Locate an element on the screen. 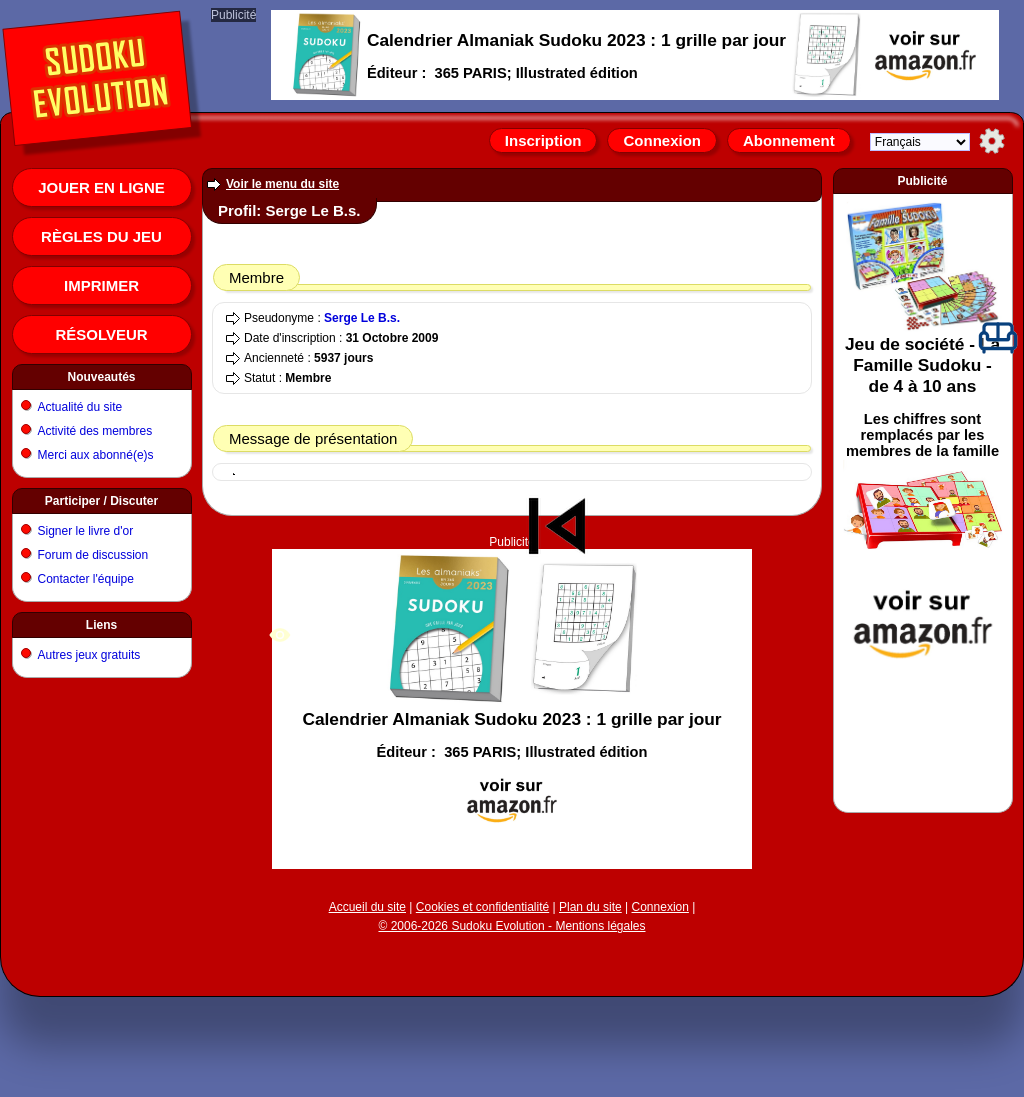  browse furniture or home decor items is located at coordinates (998, 338).